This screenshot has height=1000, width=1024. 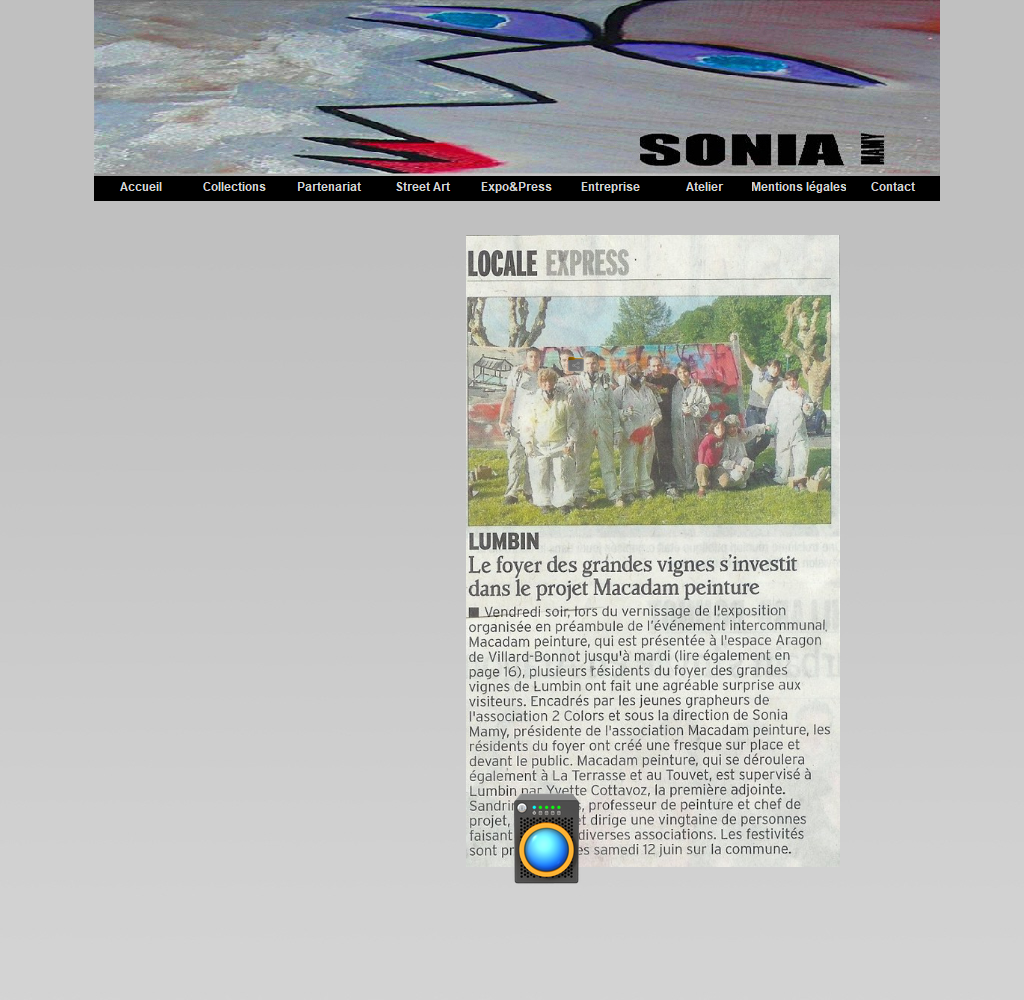 What do you see at coordinates (576, 364) in the screenshot?
I see `open your public shared folder` at bounding box center [576, 364].